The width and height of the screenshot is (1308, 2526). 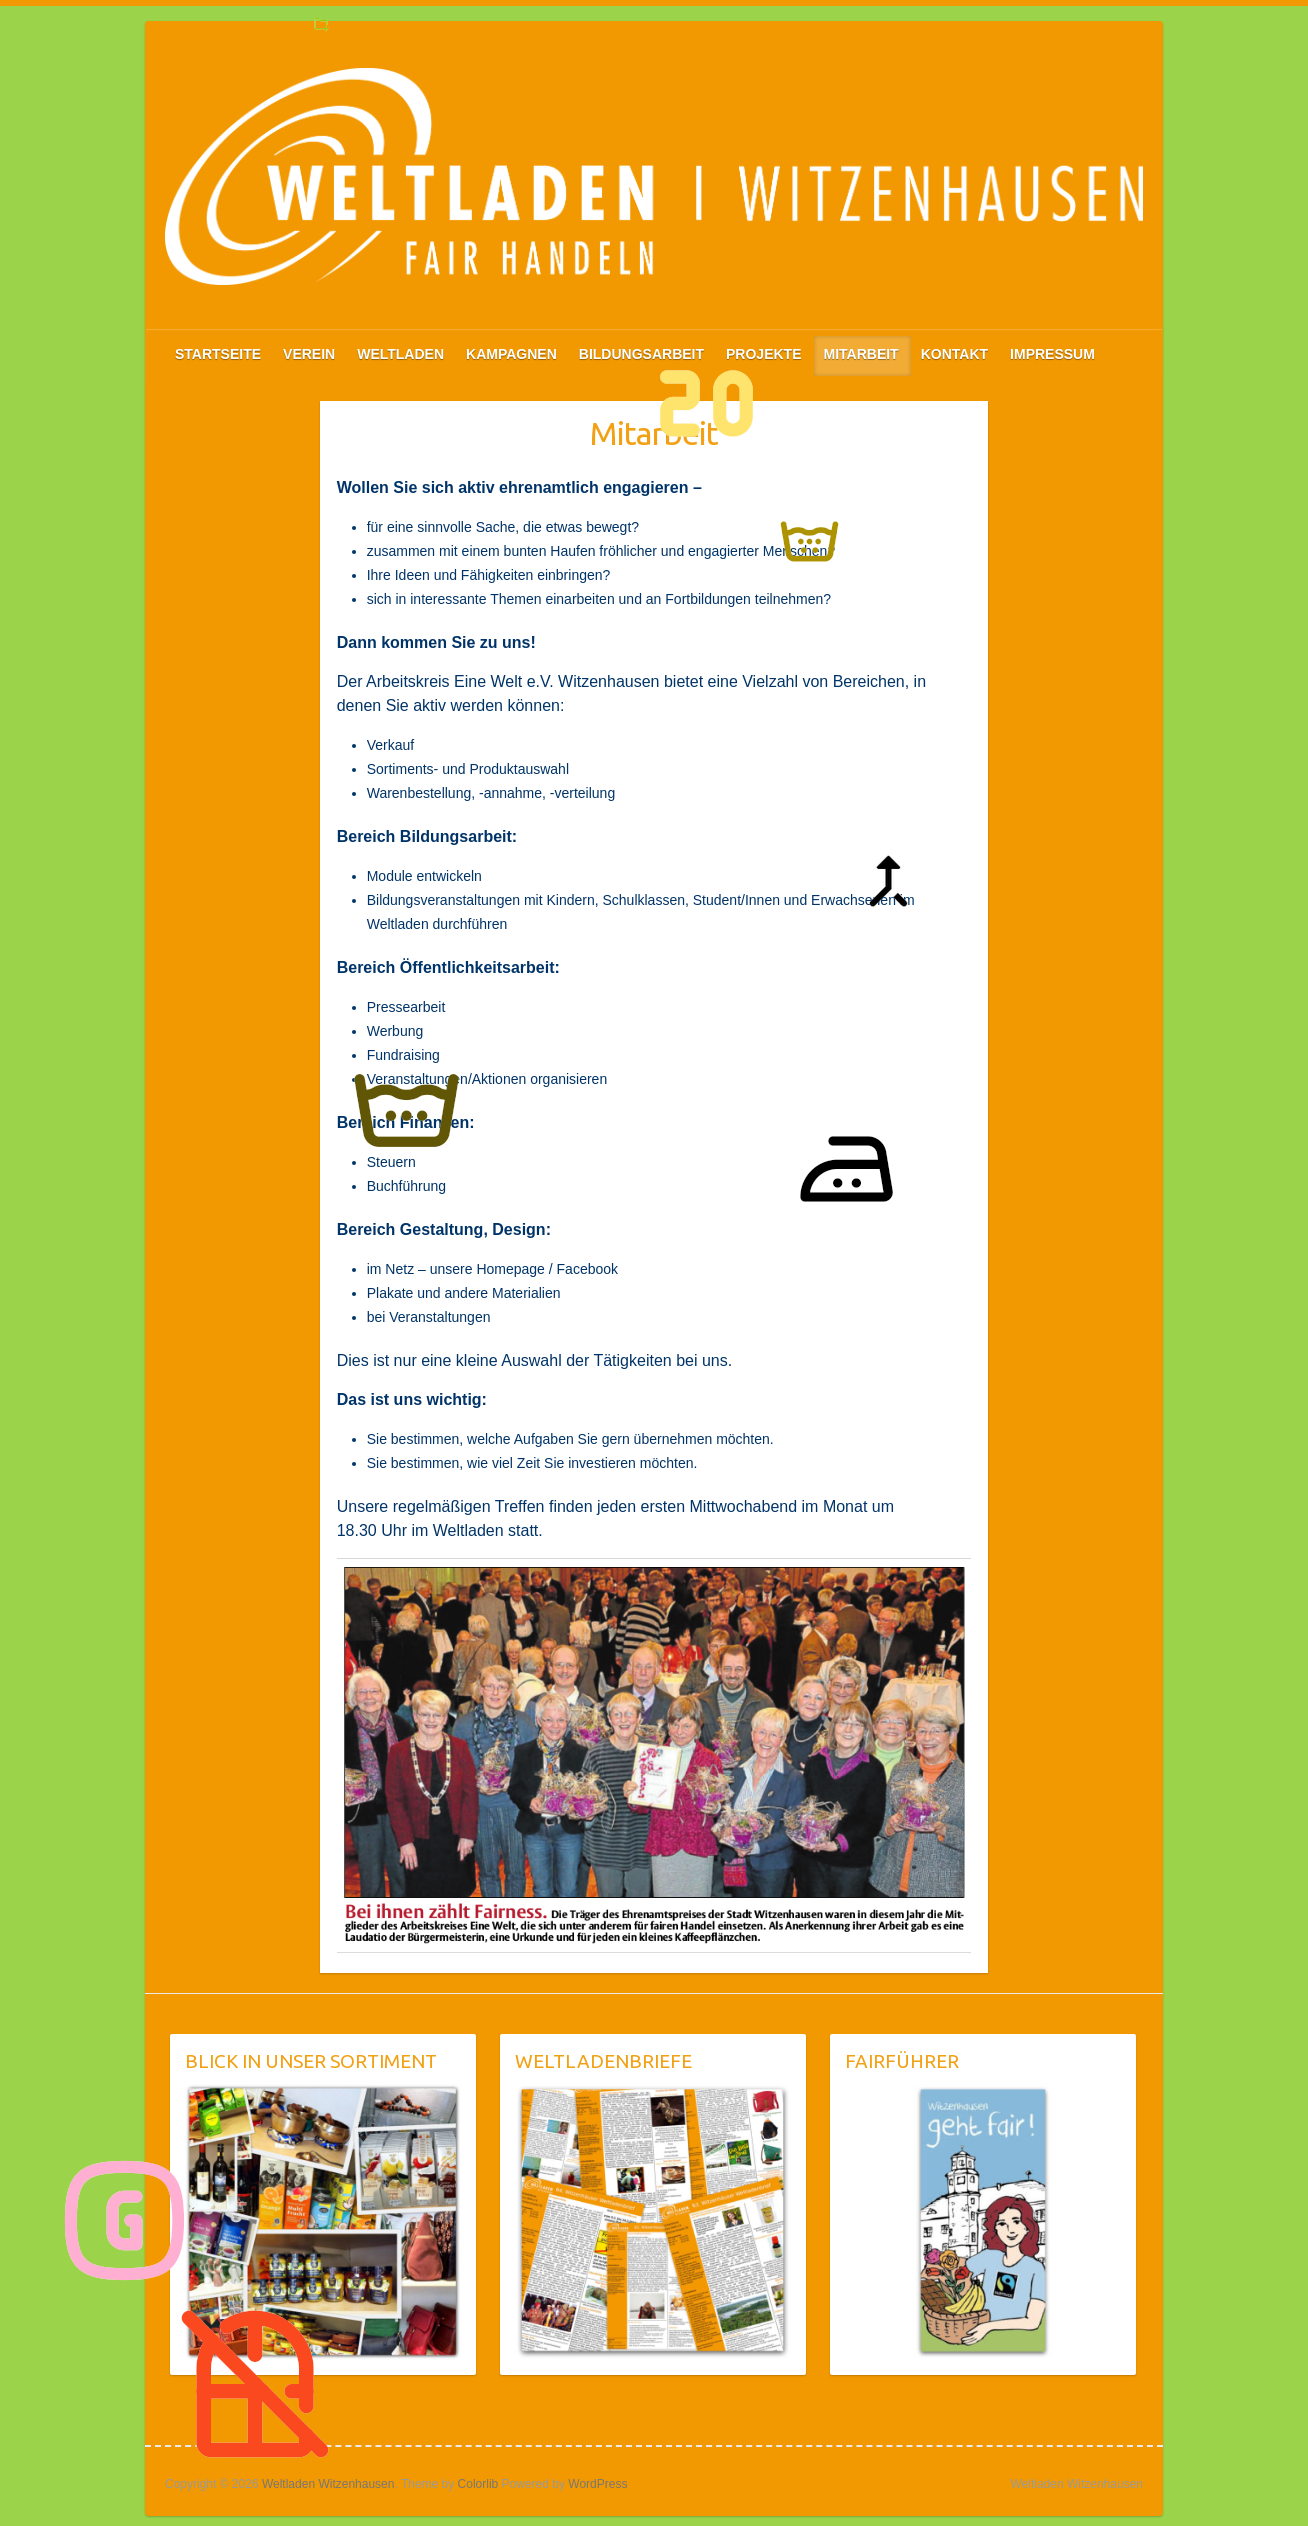 What do you see at coordinates (847, 1169) in the screenshot?
I see `iron clothing or fabric items` at bounding box center [847, 1169].